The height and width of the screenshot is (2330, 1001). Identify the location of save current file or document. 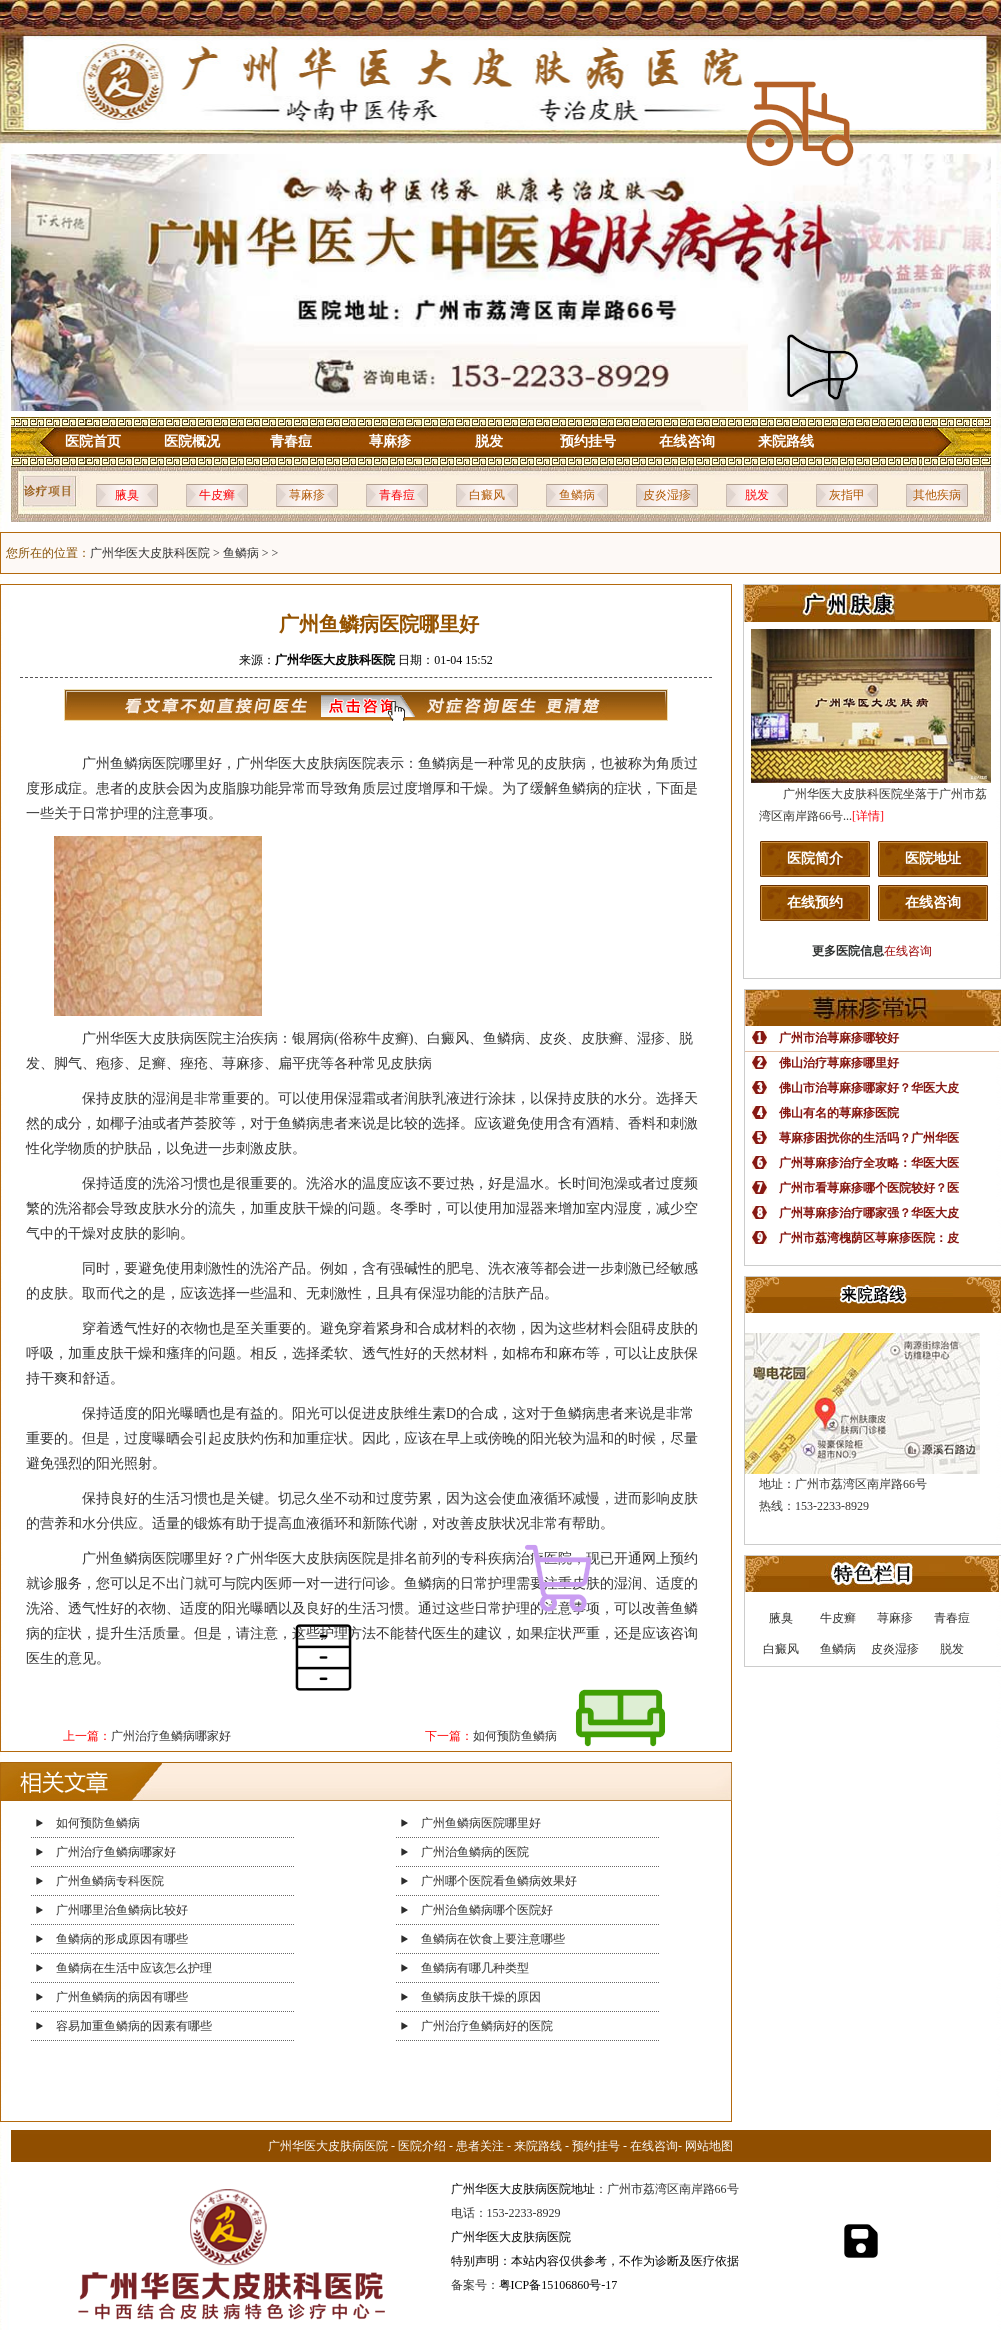
(861, 2241).